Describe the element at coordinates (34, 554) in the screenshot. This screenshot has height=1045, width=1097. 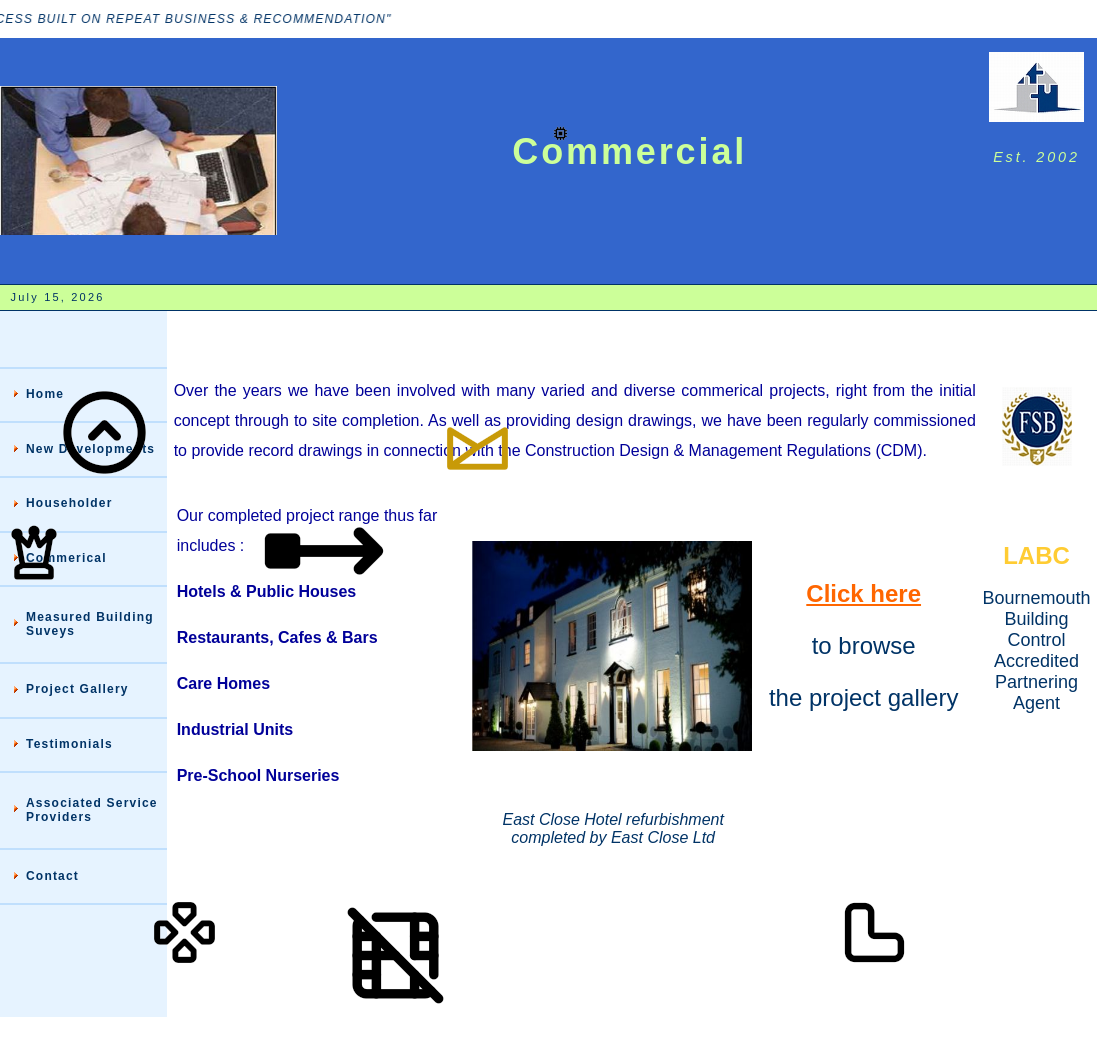
I see `play chess or access chess game` at that location.